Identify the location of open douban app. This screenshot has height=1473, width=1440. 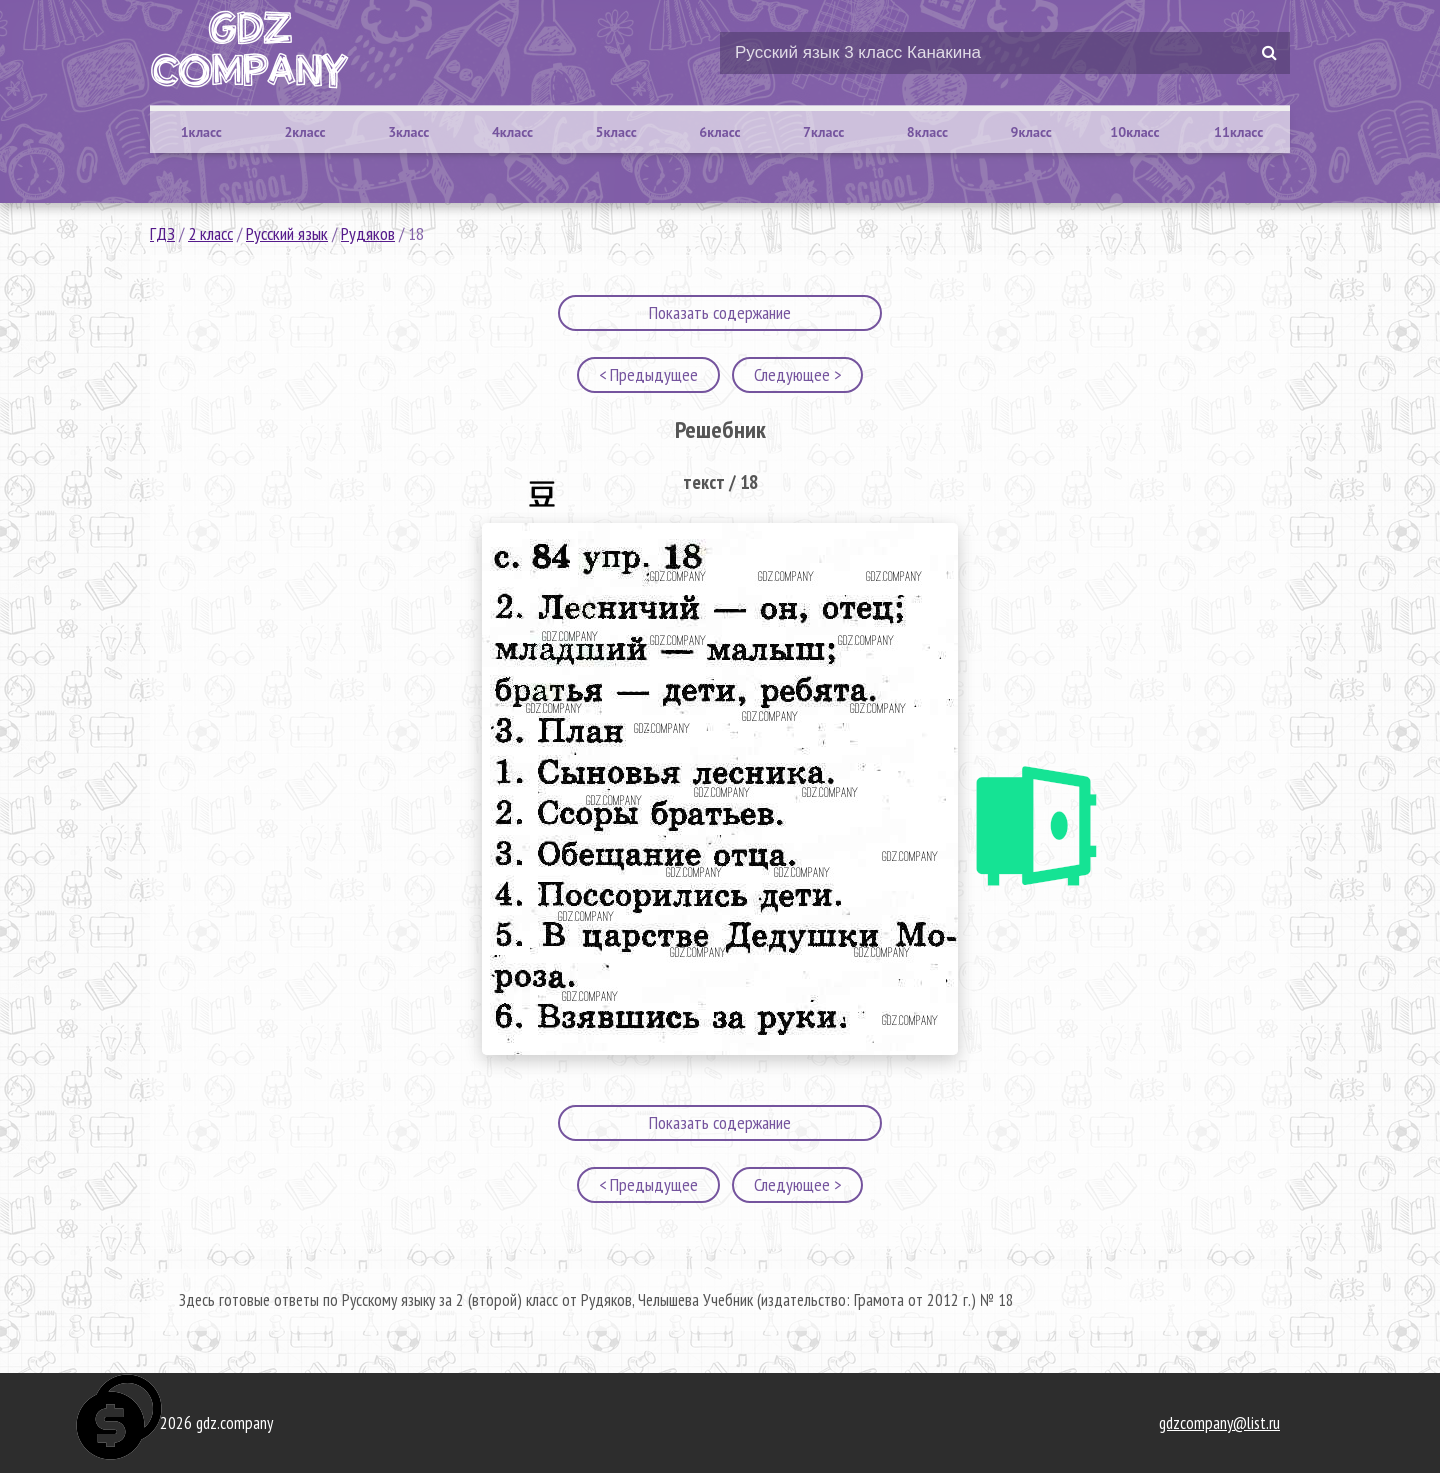
(542, 494).